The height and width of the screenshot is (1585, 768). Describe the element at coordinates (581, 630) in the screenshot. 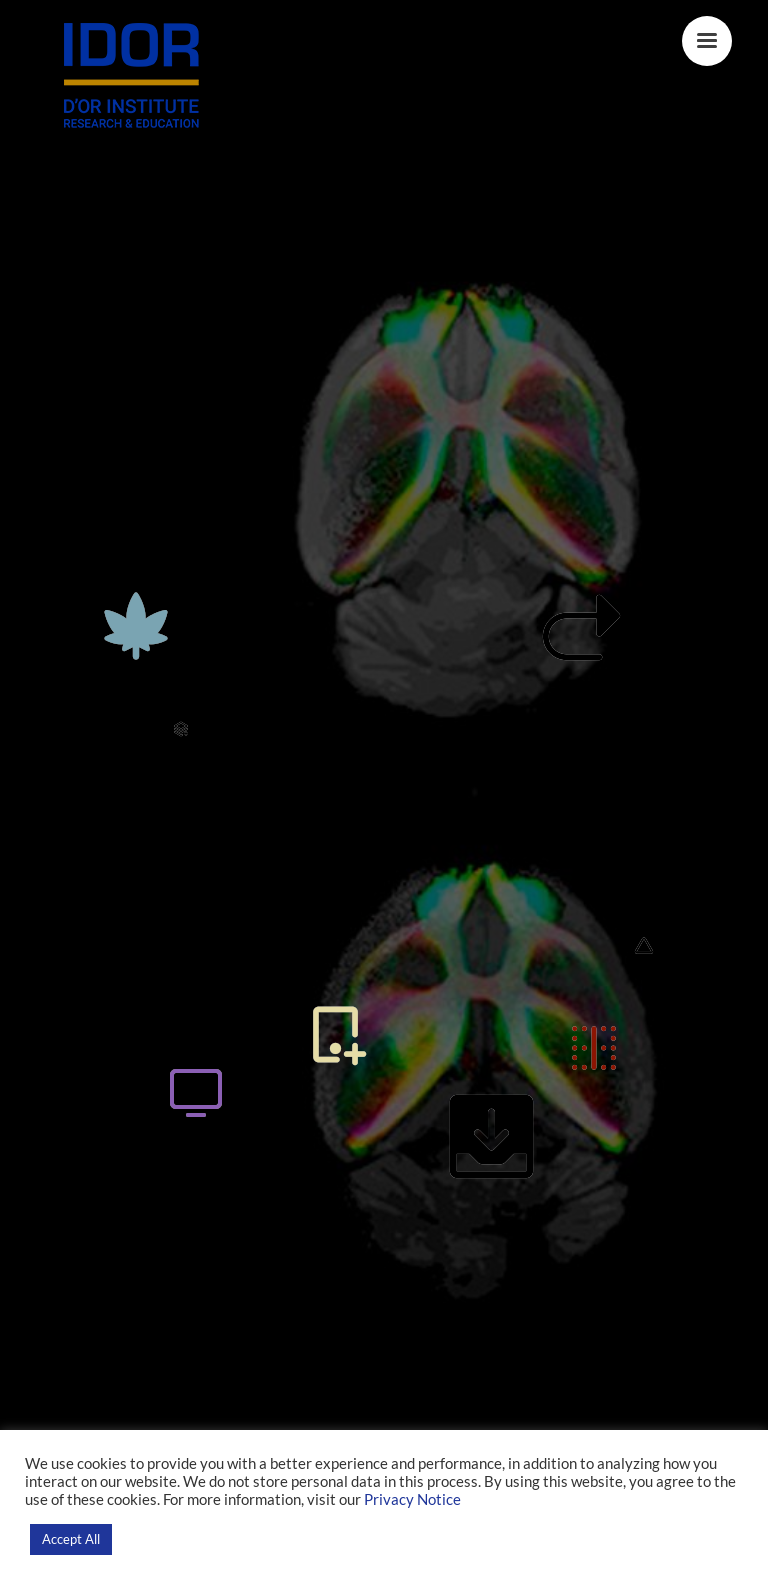

I see `redo last action` at that location.